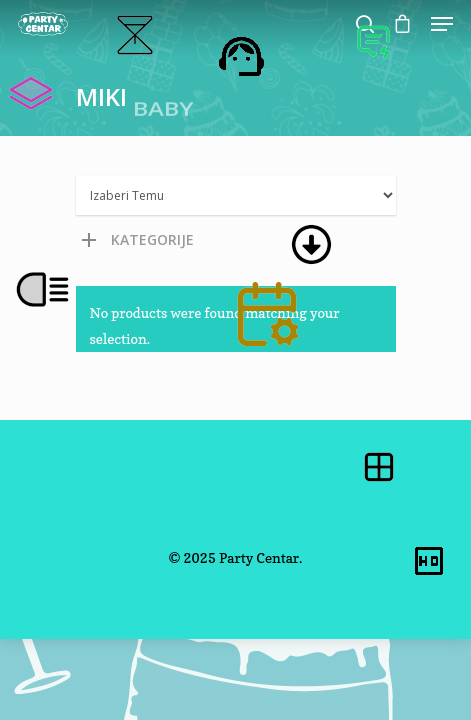 The width and height of the screenshot is (471, 720). What do you see at coordinates (267, 314) in the screenshot?
I see `access calendar settings` at bounding box center [267, 314].